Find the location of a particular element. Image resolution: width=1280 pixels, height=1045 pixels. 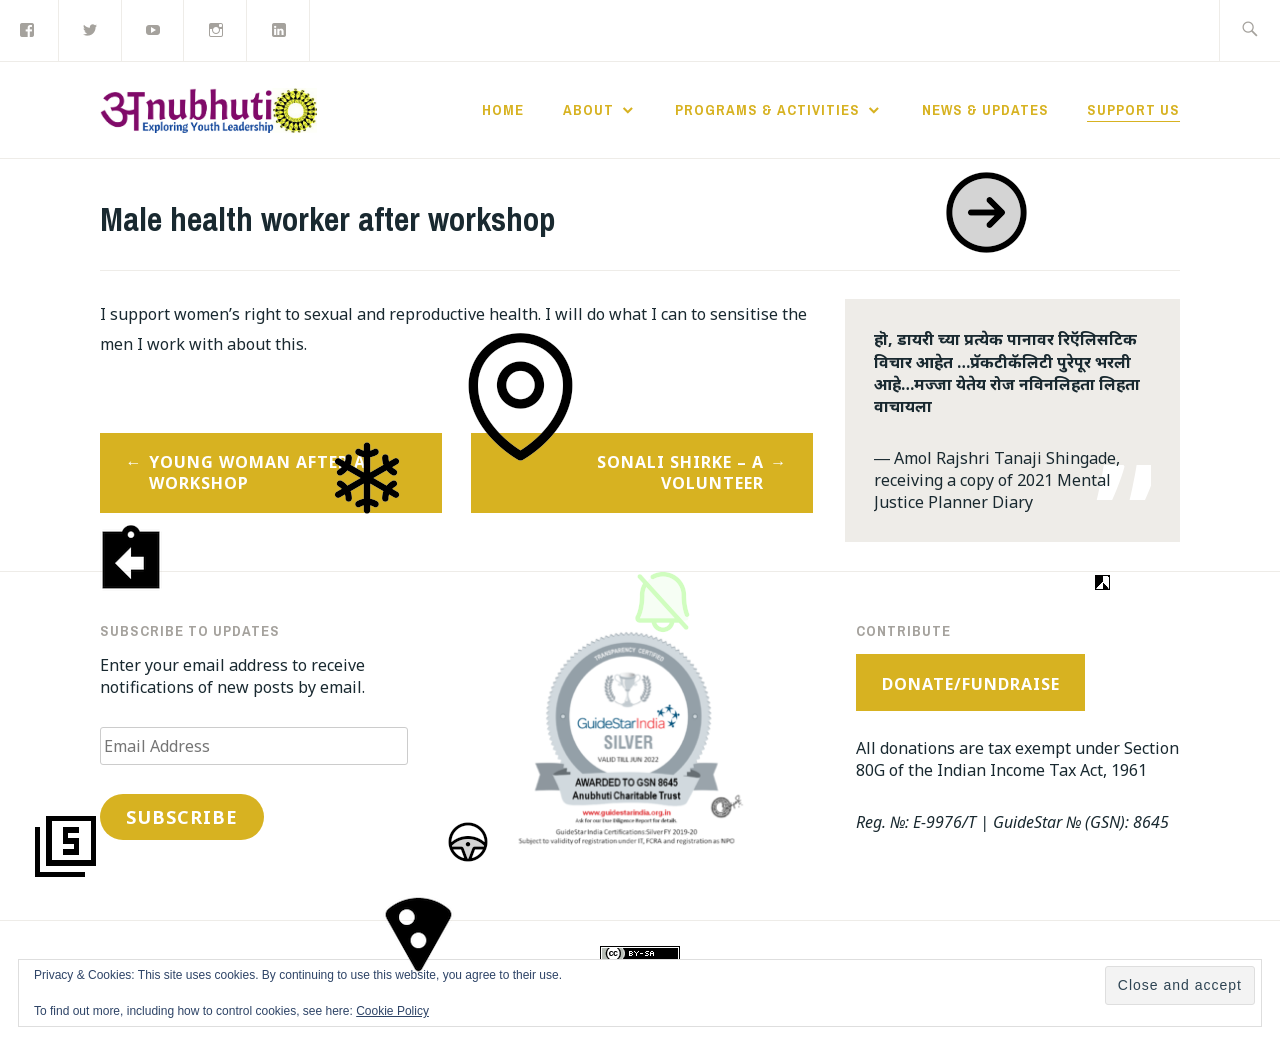

indicates cold or winter weather conditions is located at coordinates (367, 478).